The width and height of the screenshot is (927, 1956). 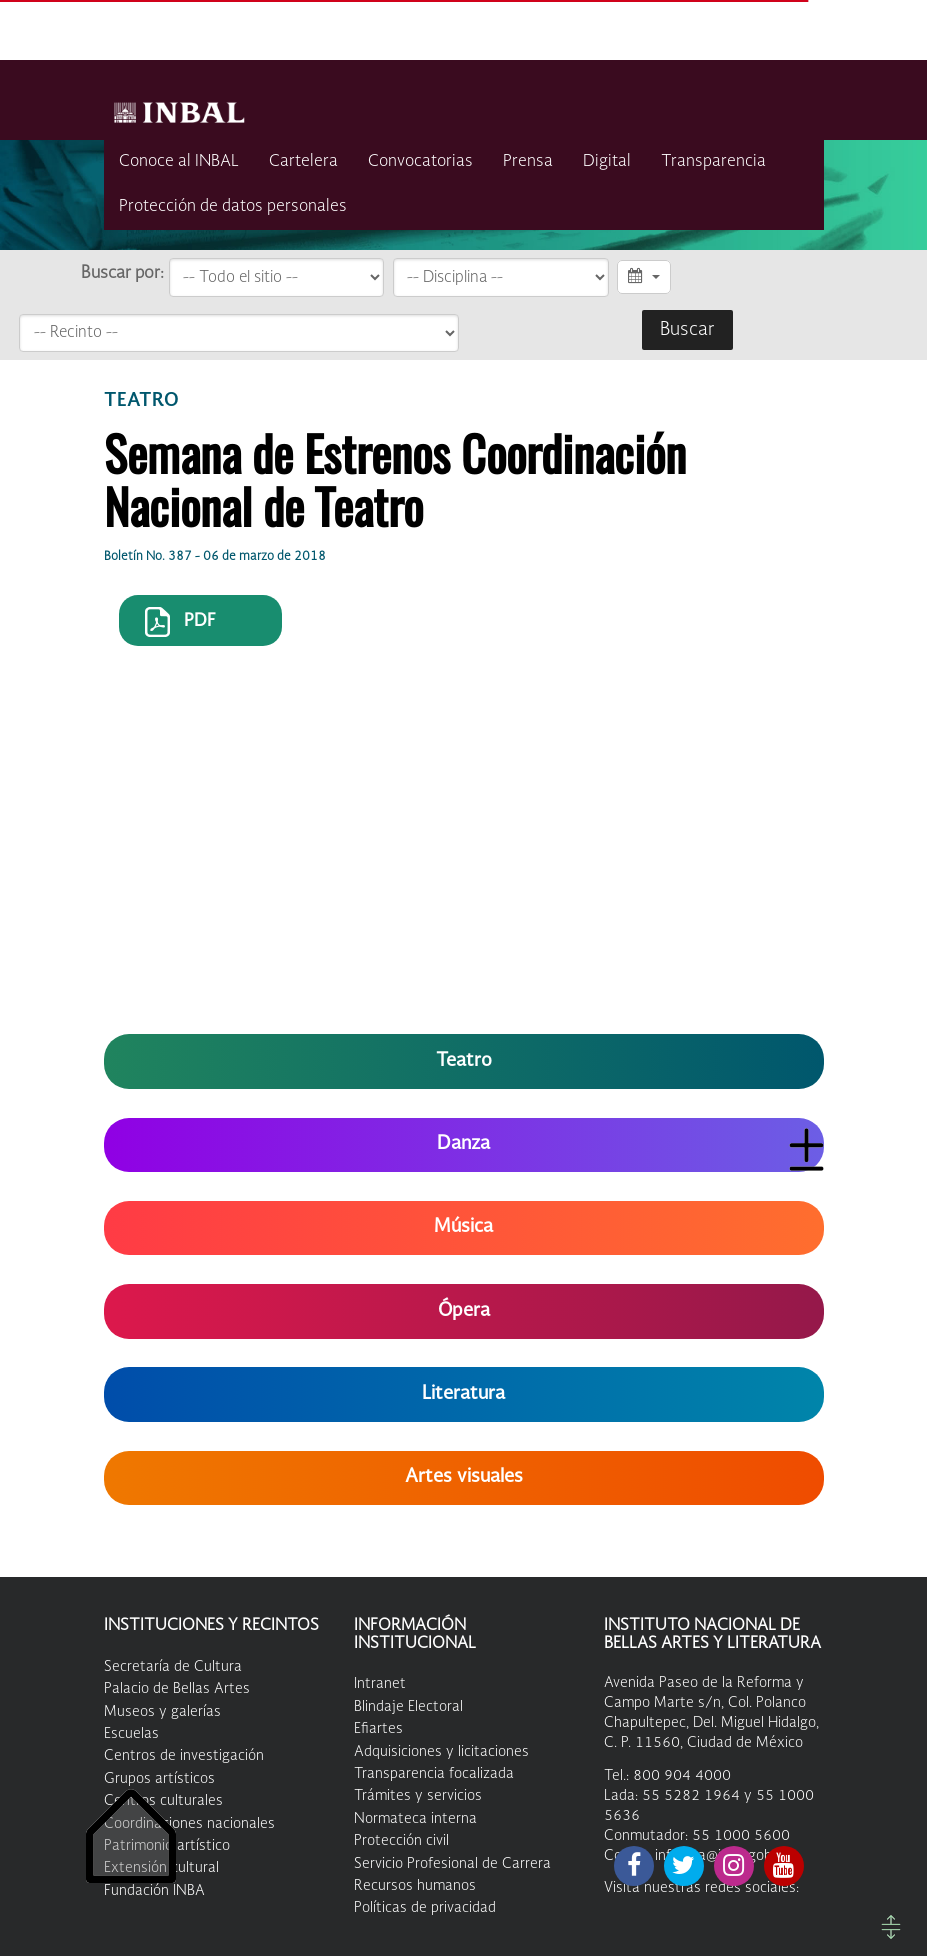 I want to click on view differences between file versions, so click(x=806, y=1149).